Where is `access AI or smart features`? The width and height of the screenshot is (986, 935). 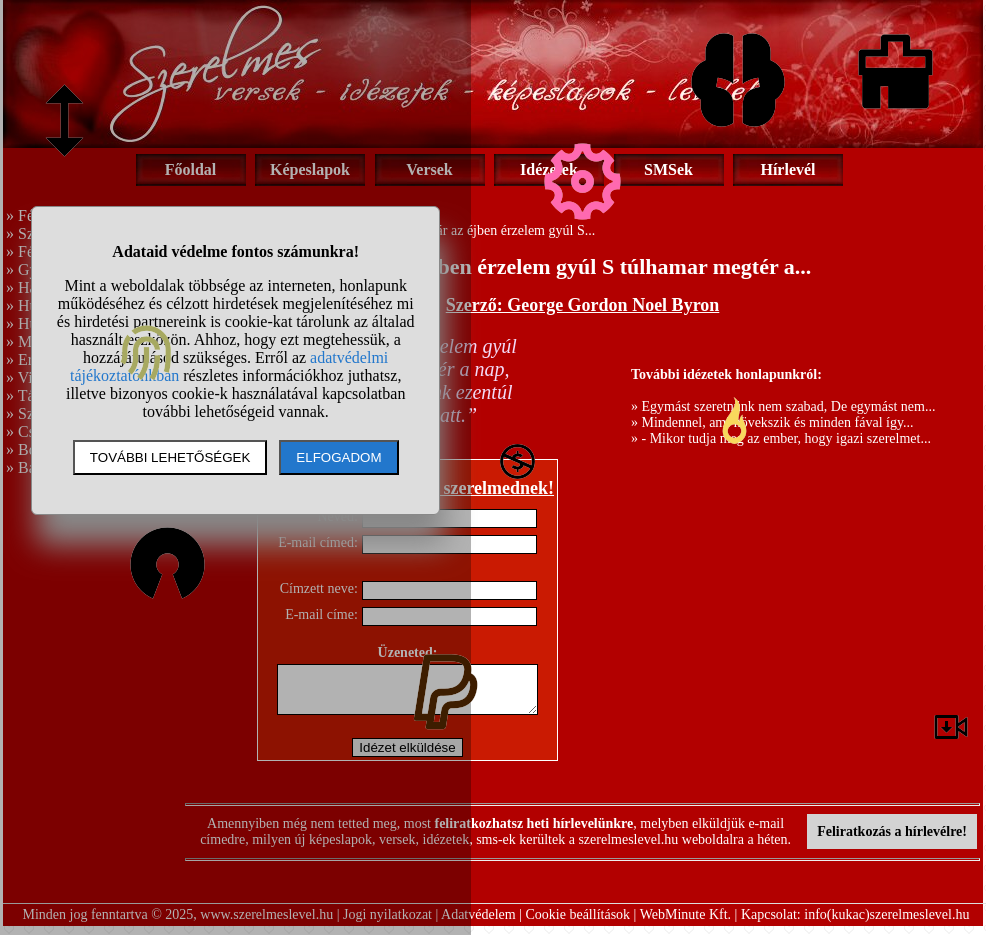
access AI or smart features is located at coordinates (738, 80).